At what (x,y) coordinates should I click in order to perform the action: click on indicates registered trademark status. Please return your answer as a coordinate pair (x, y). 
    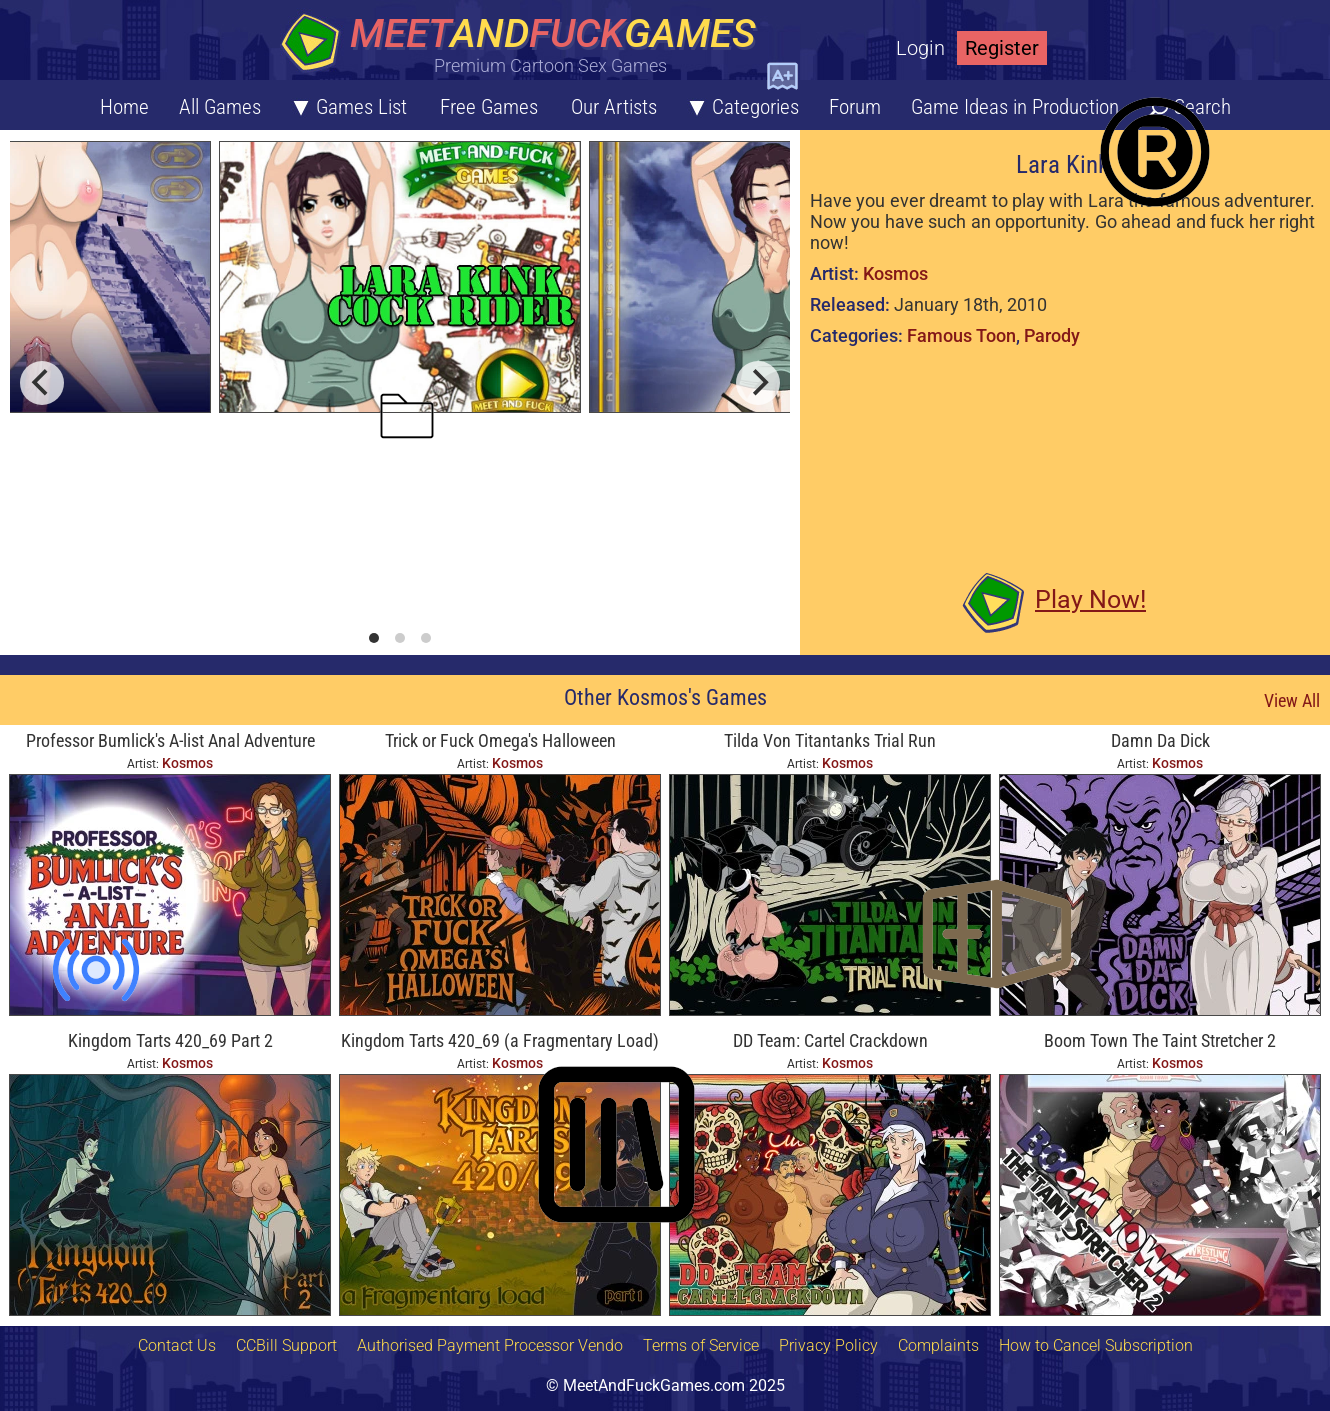
    Looking at the image, I should click on (1155, 152).